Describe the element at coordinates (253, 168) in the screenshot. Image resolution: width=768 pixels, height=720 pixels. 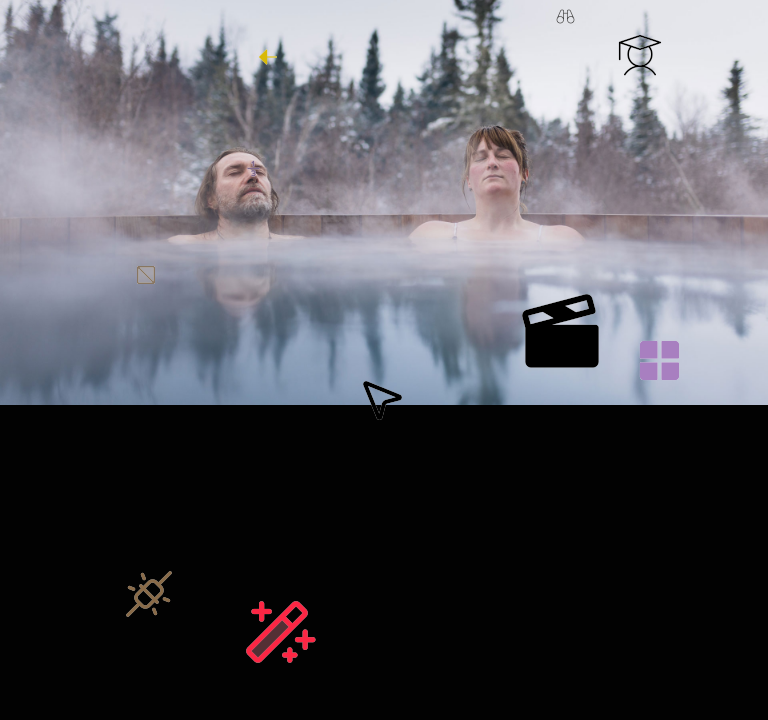
I see `fraction or division calculation tool` at that location.